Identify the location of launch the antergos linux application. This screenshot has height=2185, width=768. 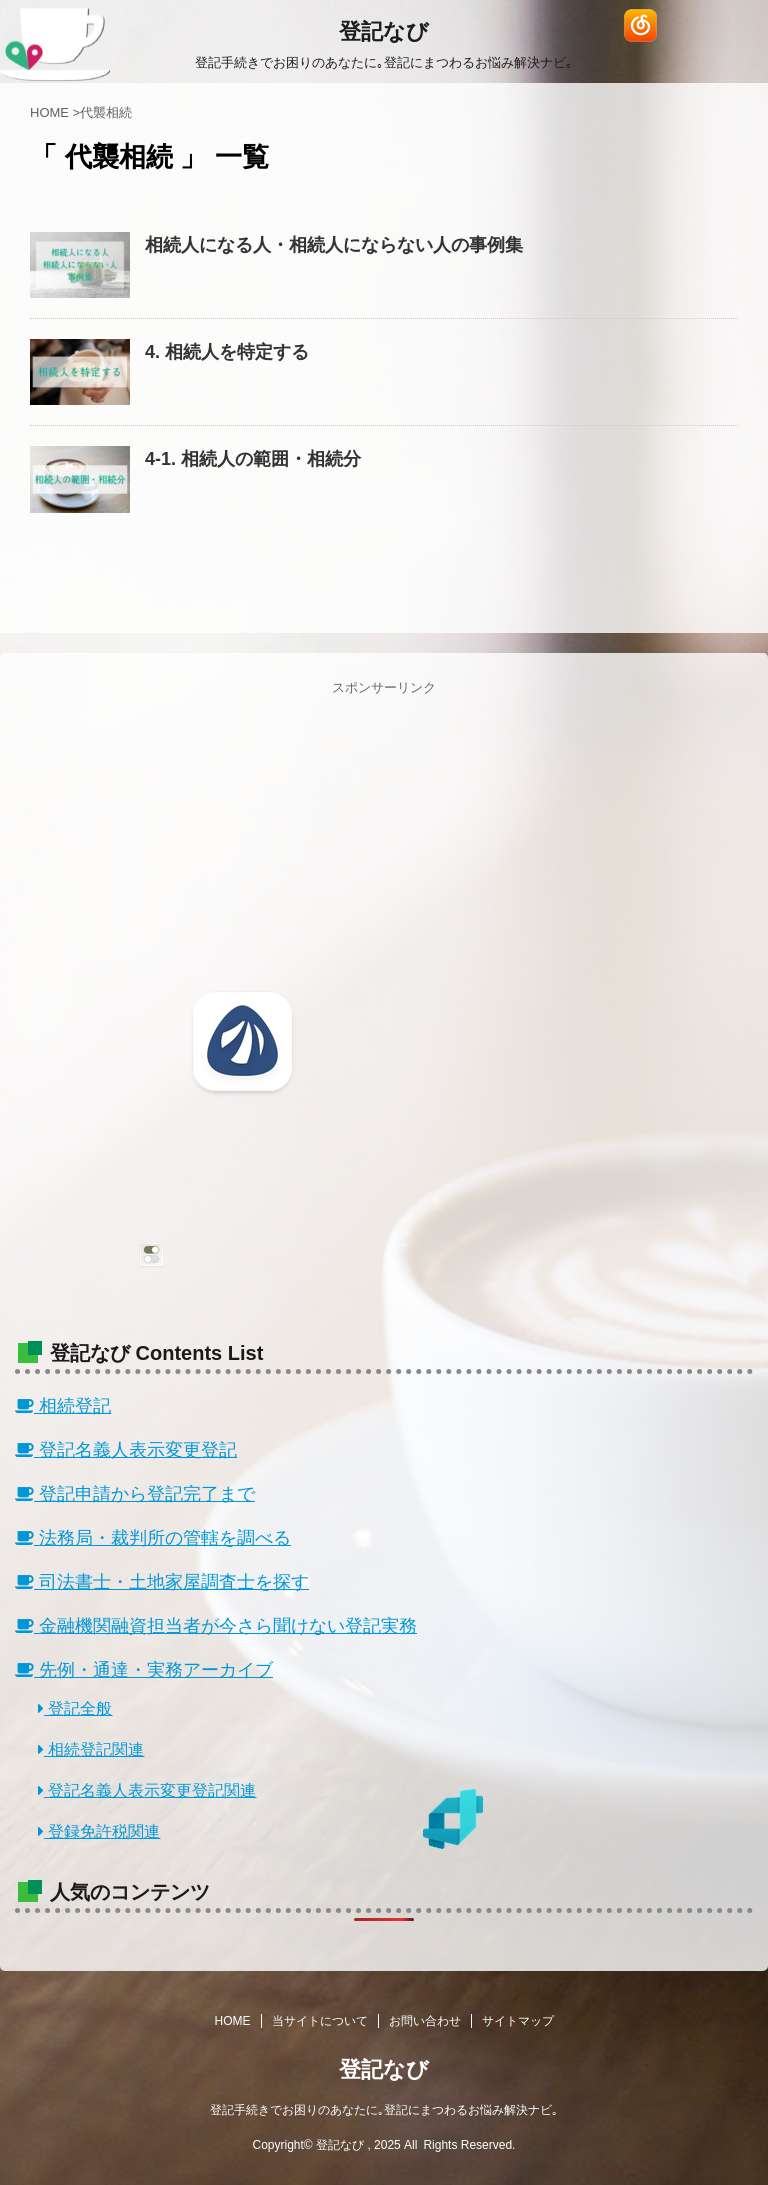
(242, 1041).